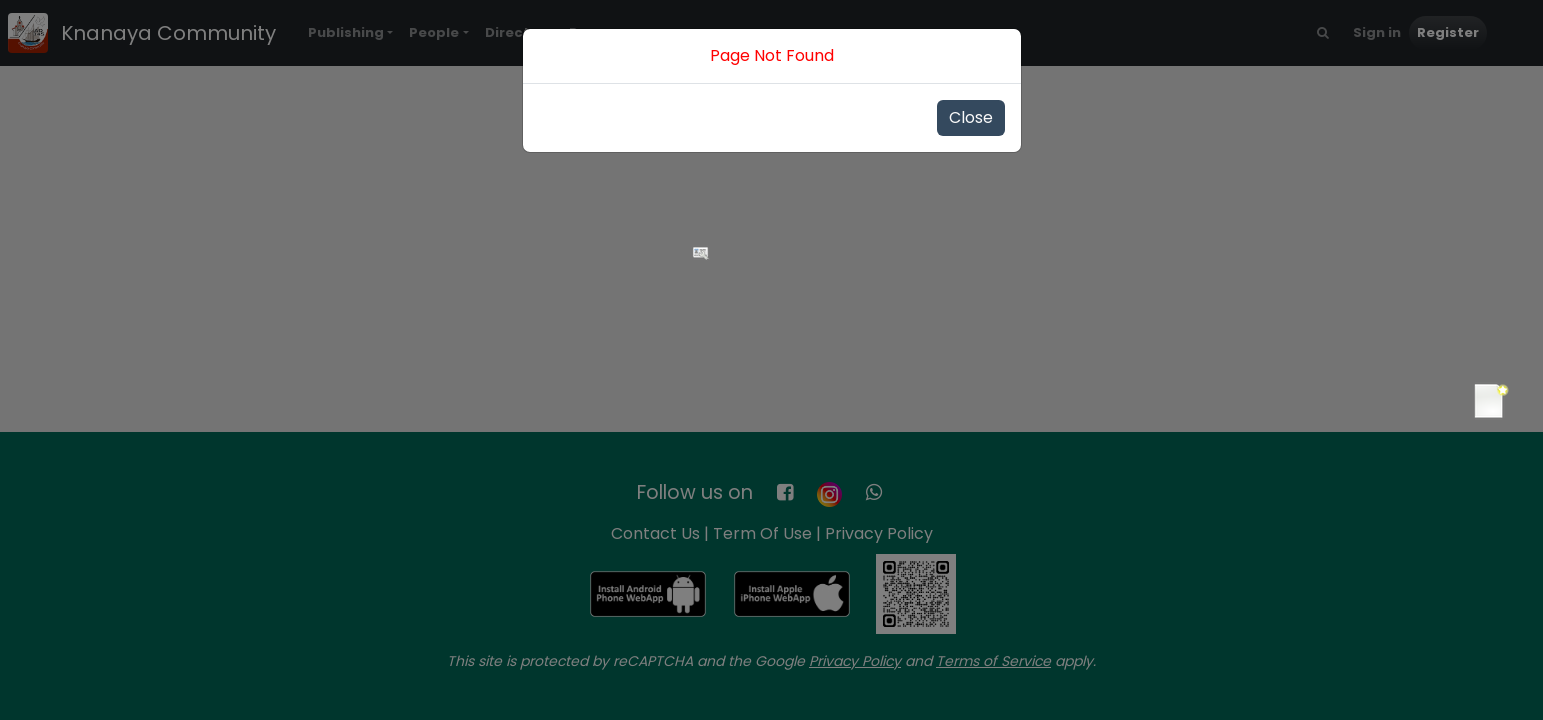 This screenshot has width=1543, height=720. What do you see at coordinates (700, 251) in the screenshot?
I see `access user account settings` at bounding box center [700, 251].